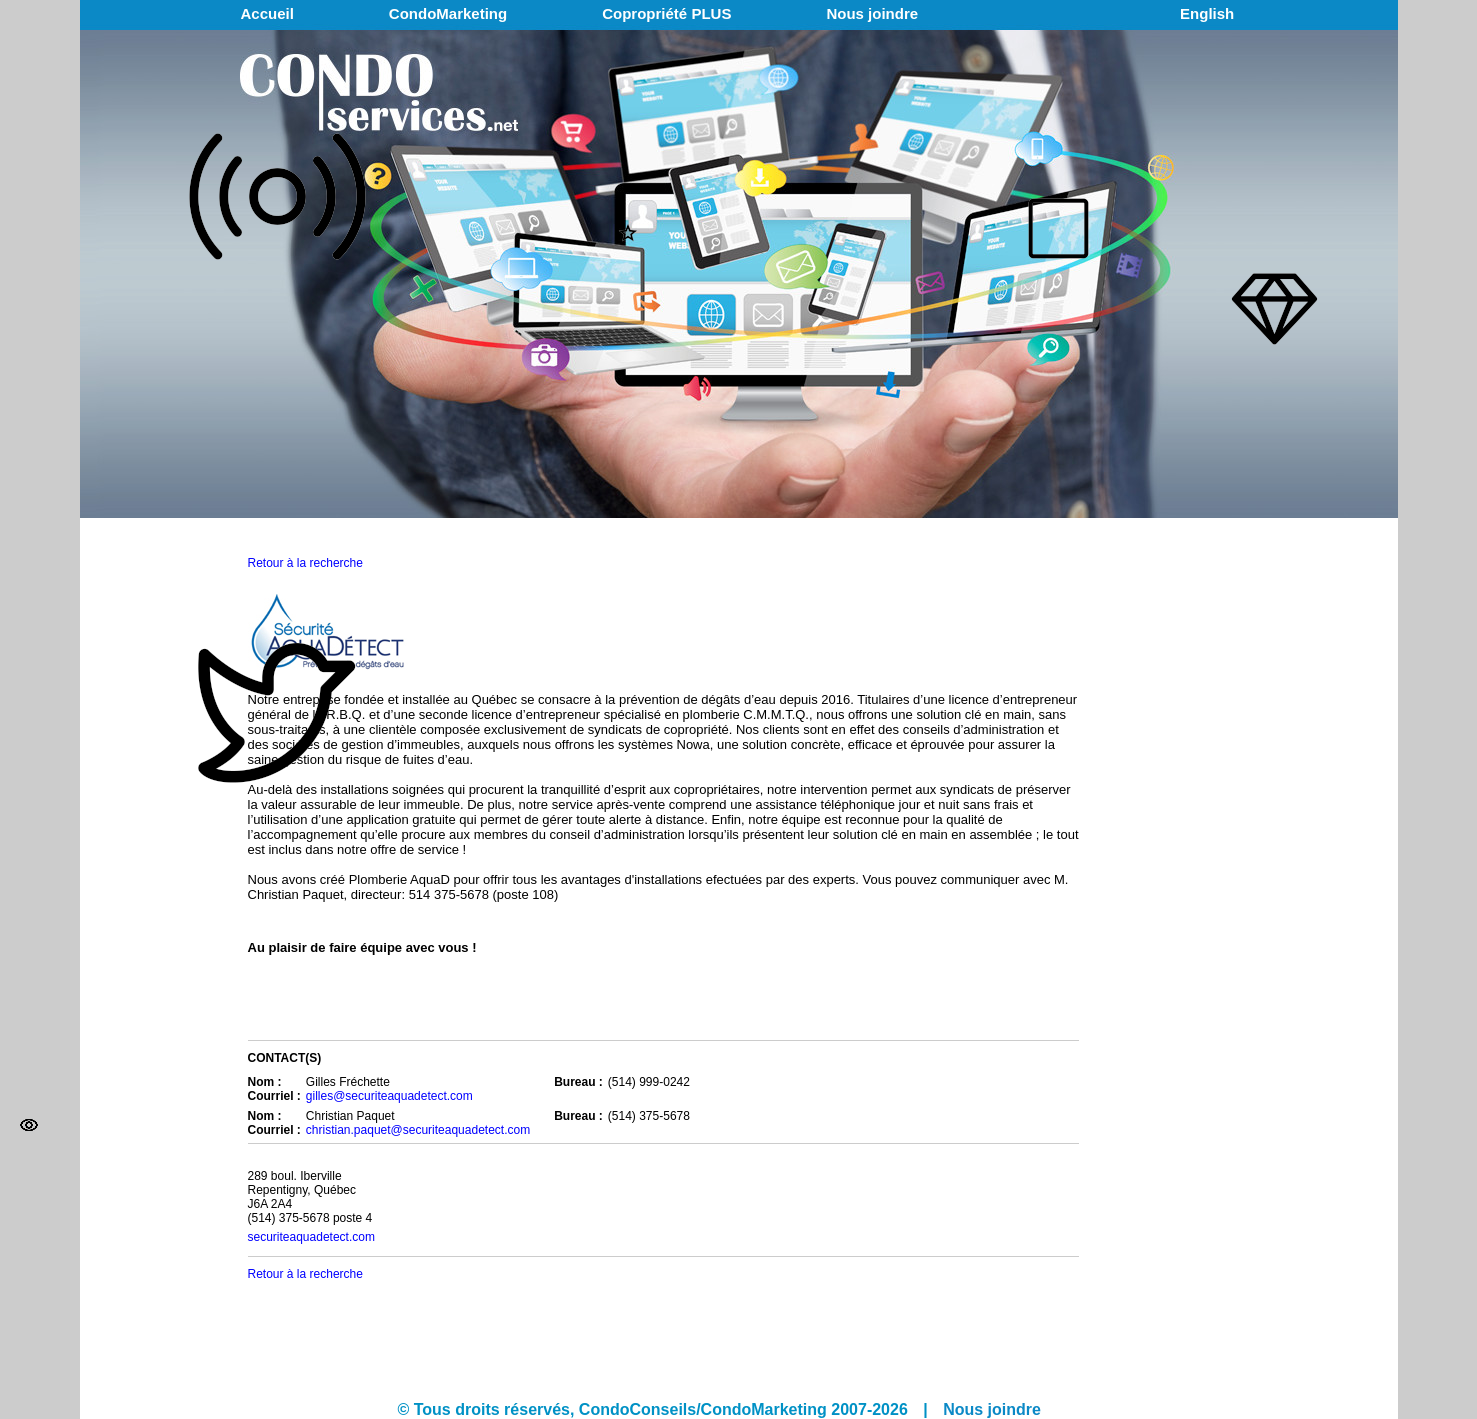 Image resolution: width=1477 pixels, height=1419 pixels. I want to click on add to favorites, so click(628, 233).